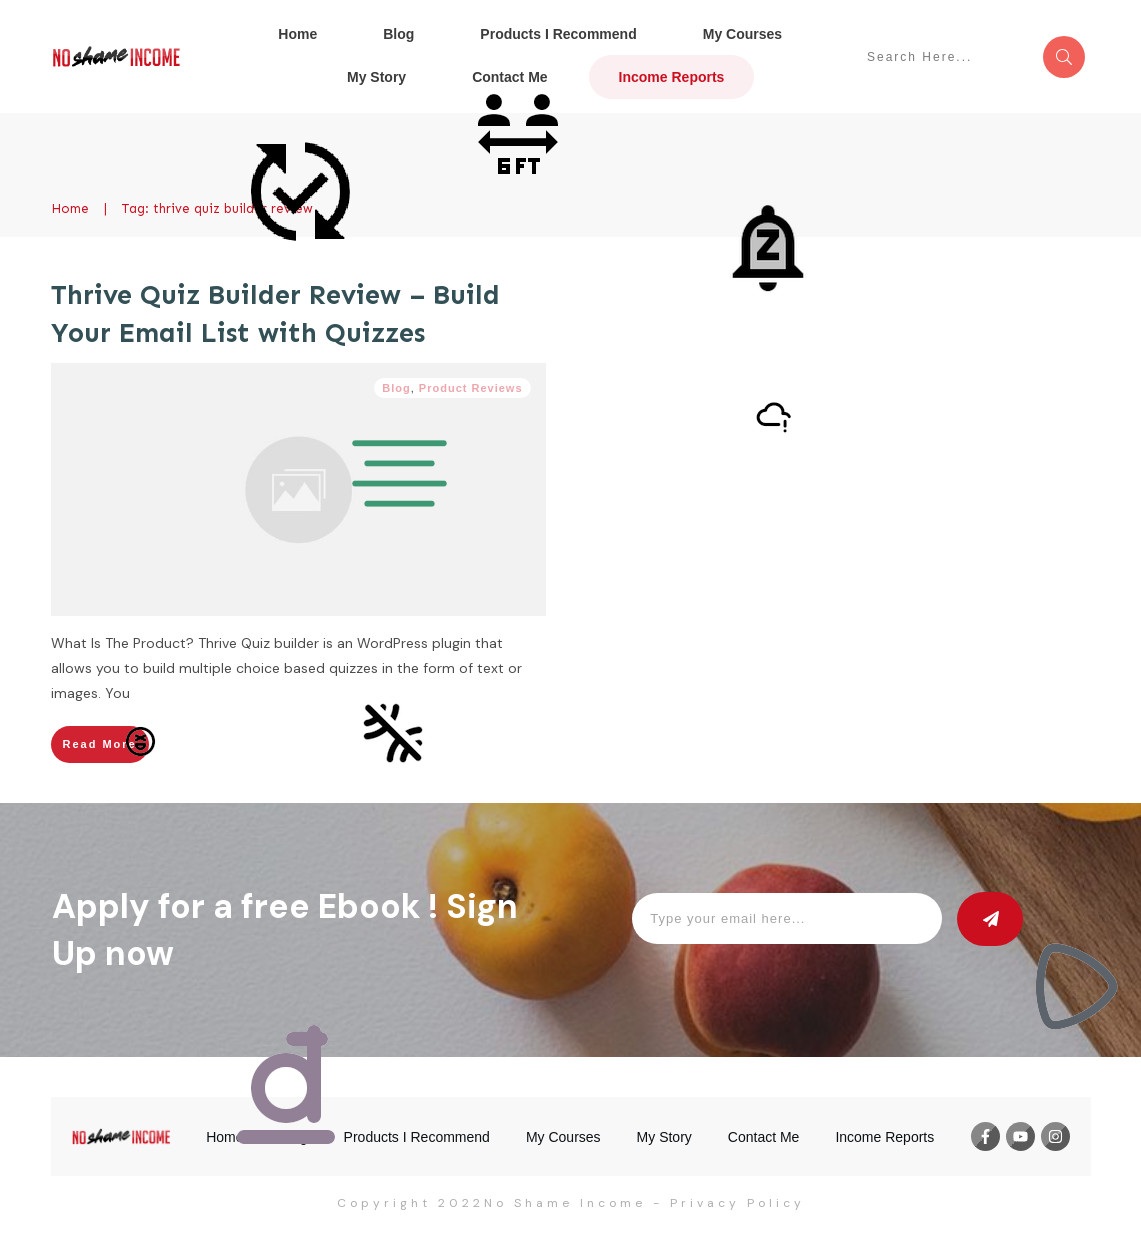 The height and width of the screenshot is (1236, 1141). Describe the element at coordinates (1074, 986) in the screenshot. I see `open the Zalando shopping app` at that location.